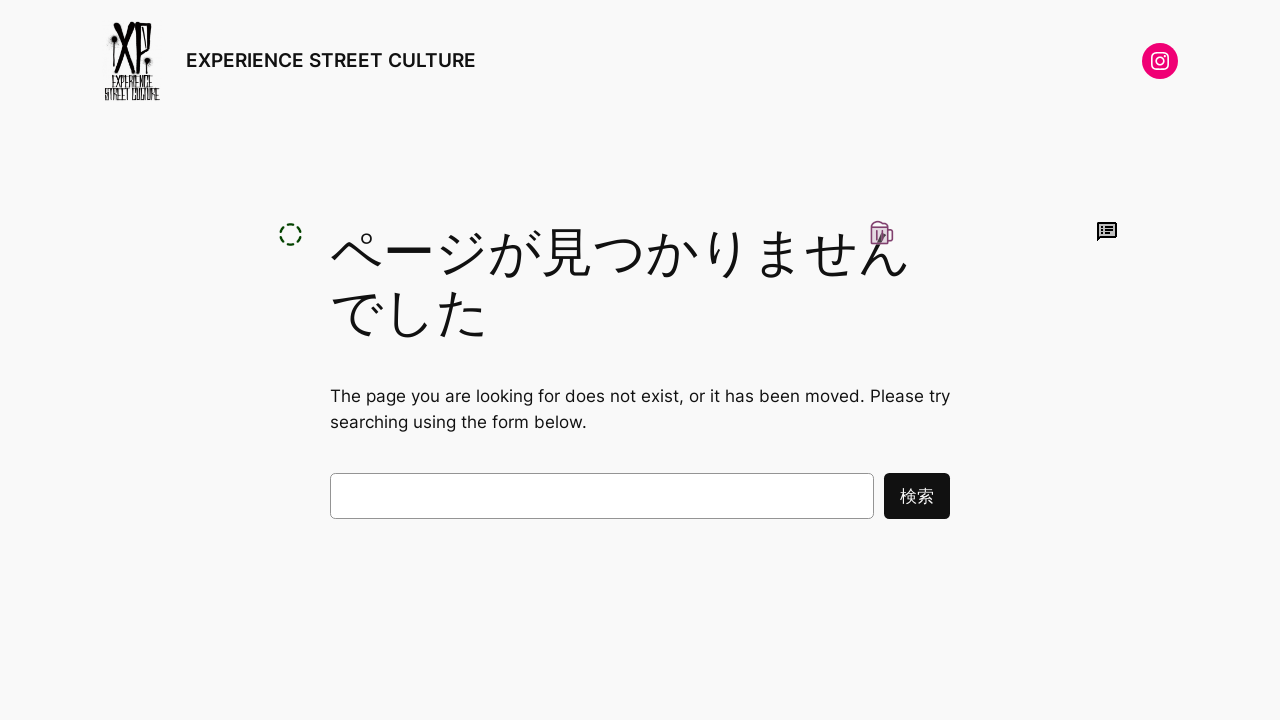 The image size is (1280, 720). Describe the element at coordinates (880, 233) in the screenshot. I see `view nearby bars or breweries` at that location.